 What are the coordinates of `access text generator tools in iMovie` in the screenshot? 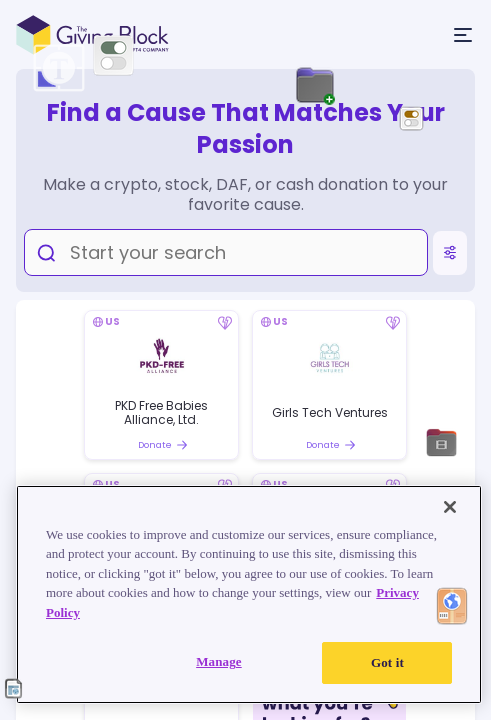 It's located at (59, 68).